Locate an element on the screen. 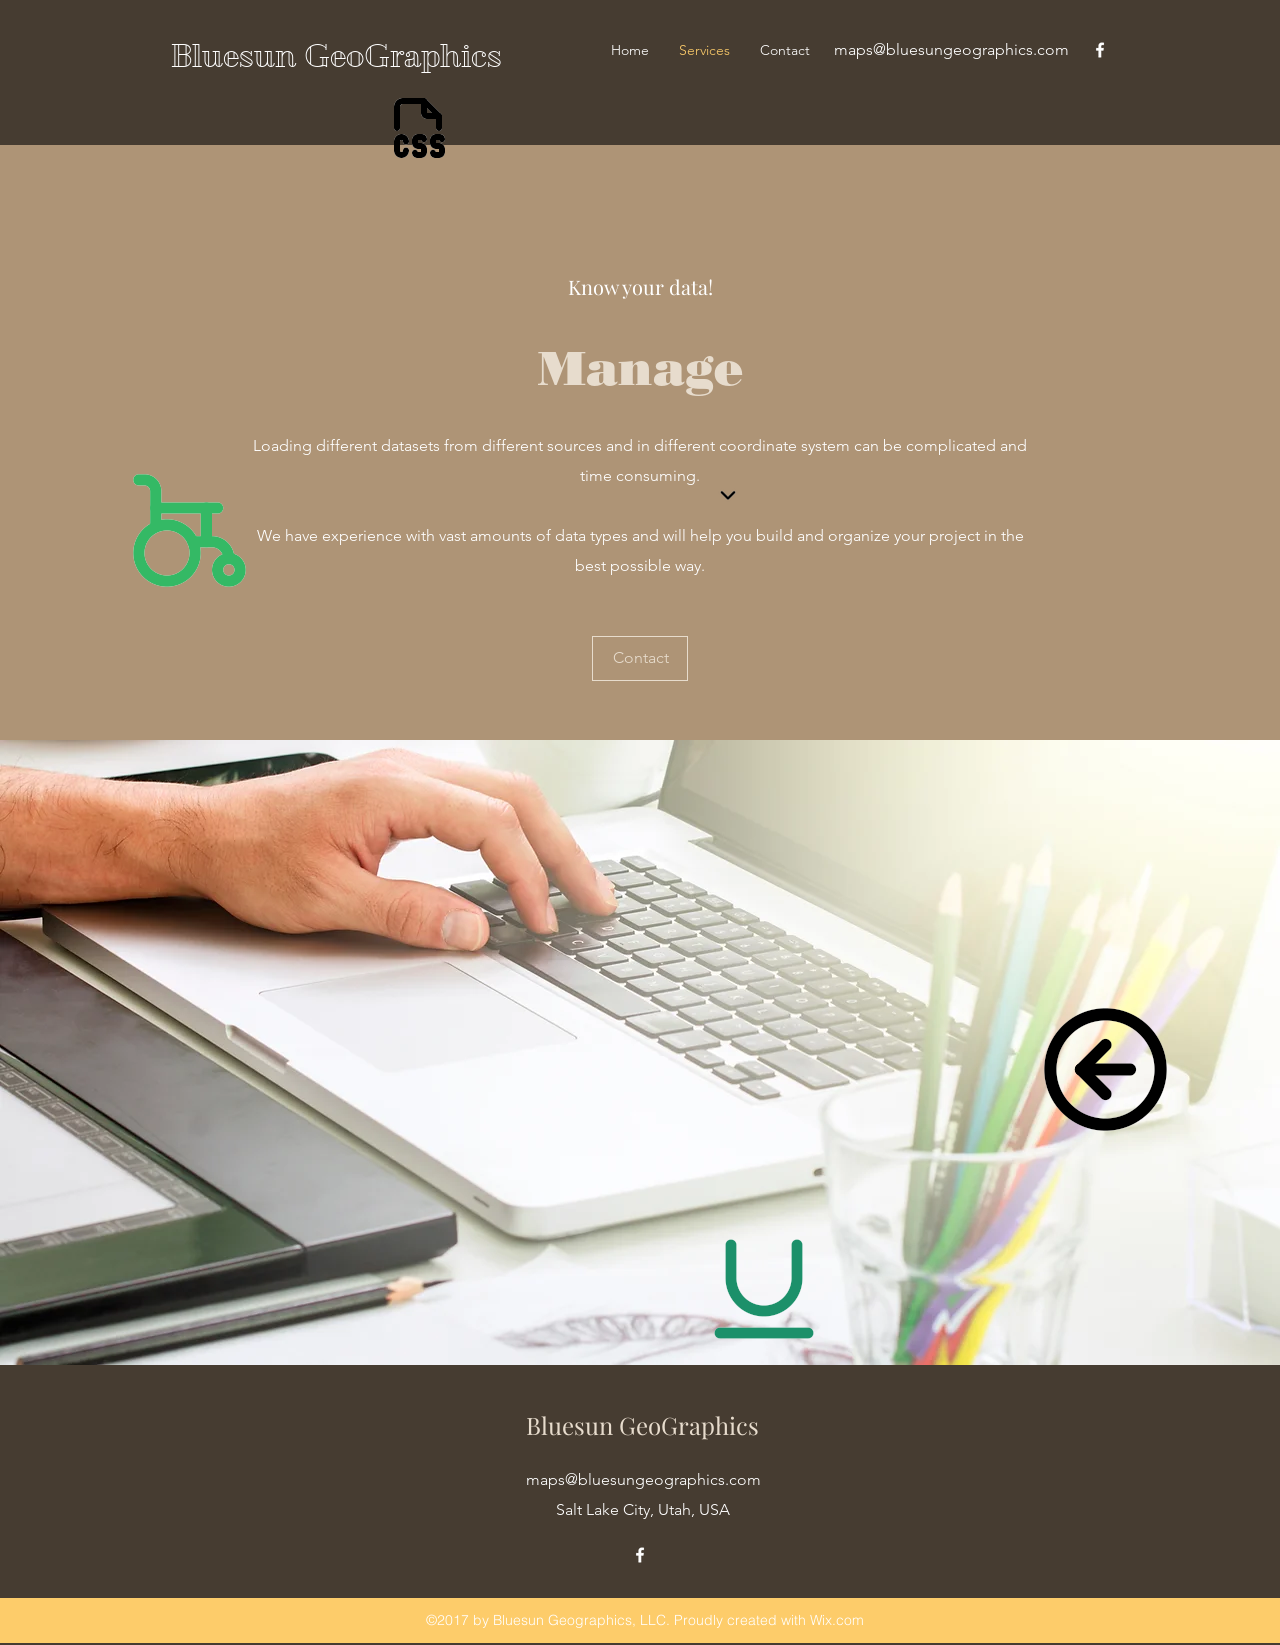 The width and height of the screenshot is (1280, 1645). go back to the previous screen is located at coordinates (1105, 1069).